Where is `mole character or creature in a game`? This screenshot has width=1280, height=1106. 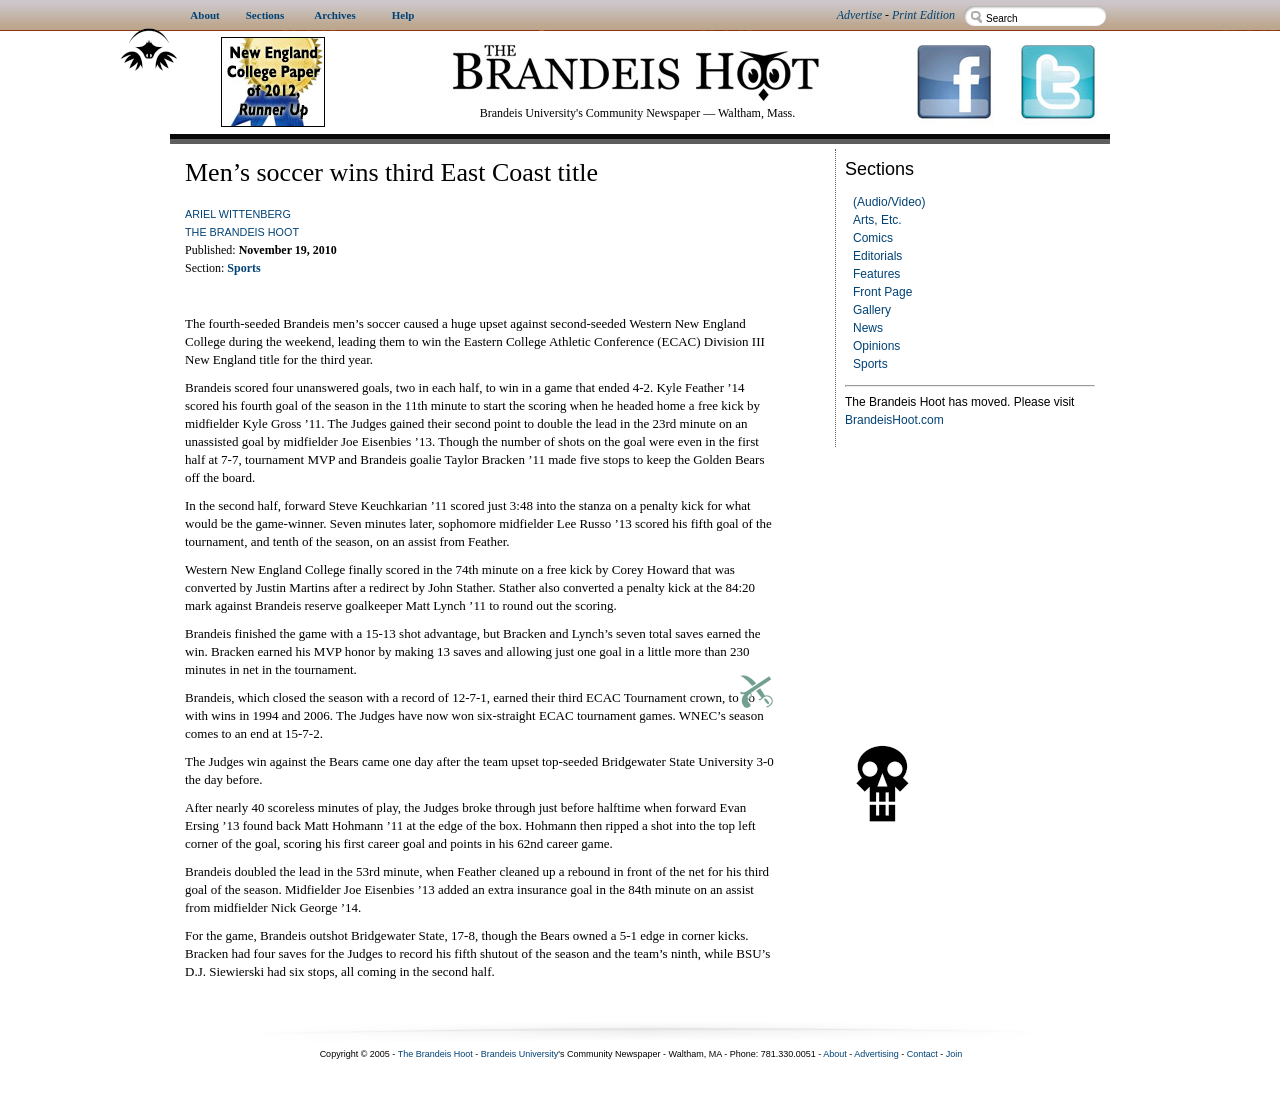 mole character or creature in a game is located at coordinates (149, 46).